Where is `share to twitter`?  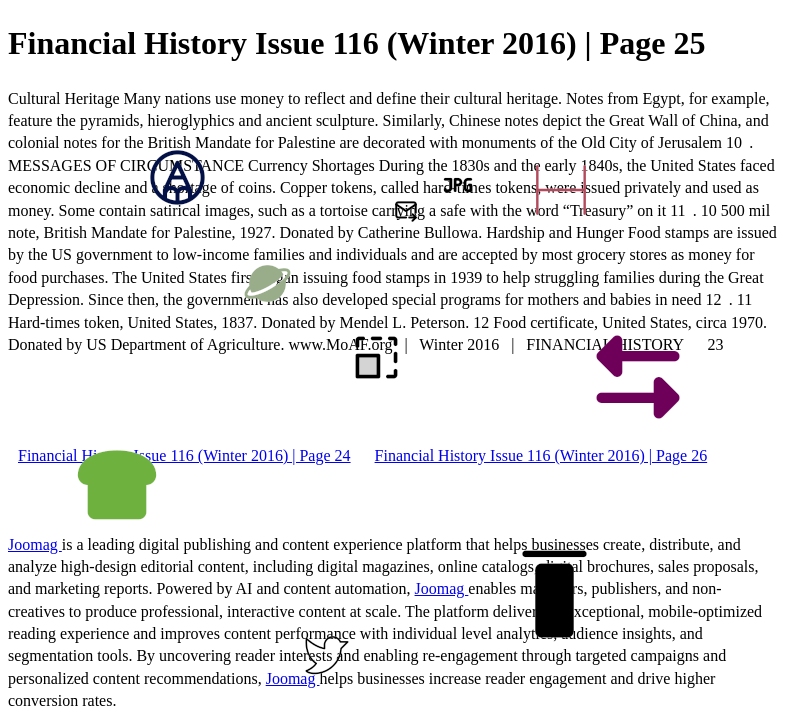 share to twitter is located at coordinates (324, 653).